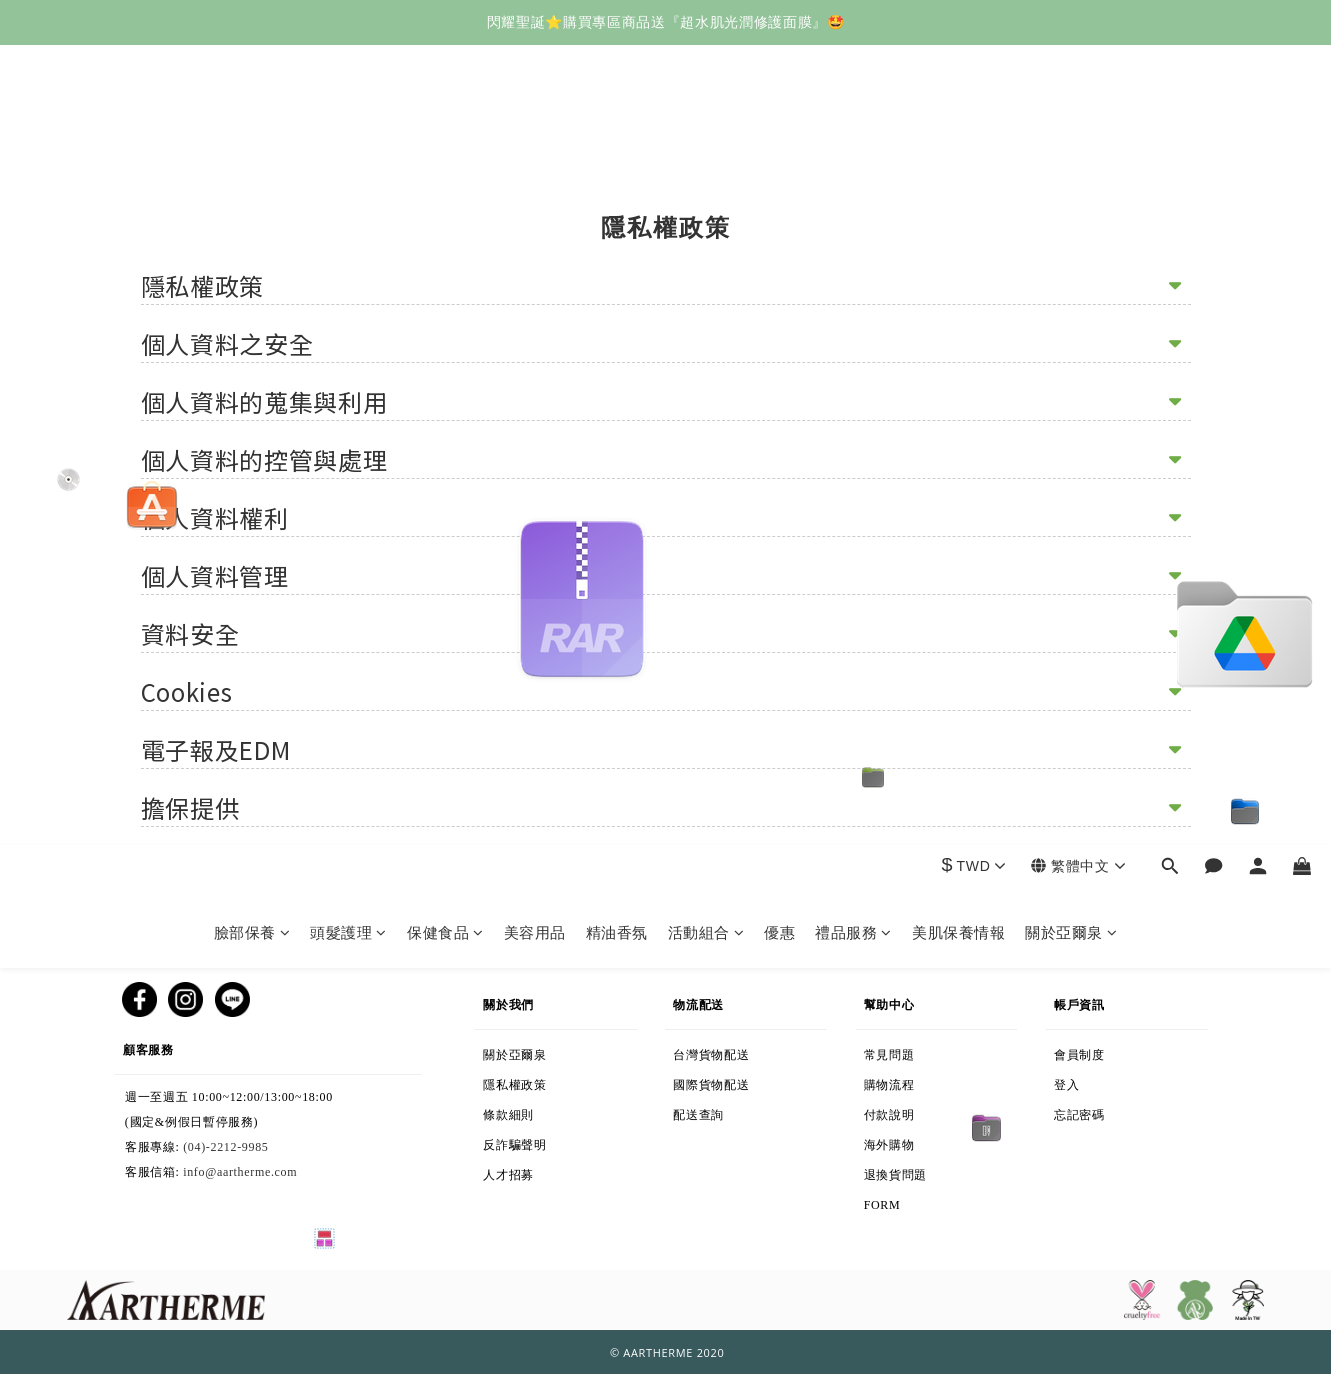 Image resolution: width=1331 pixels, height=1374 pixels. Describe the element at coordinates (1245, 811) in the screenshot. I see `drop files here to move them into this folder` at that location.